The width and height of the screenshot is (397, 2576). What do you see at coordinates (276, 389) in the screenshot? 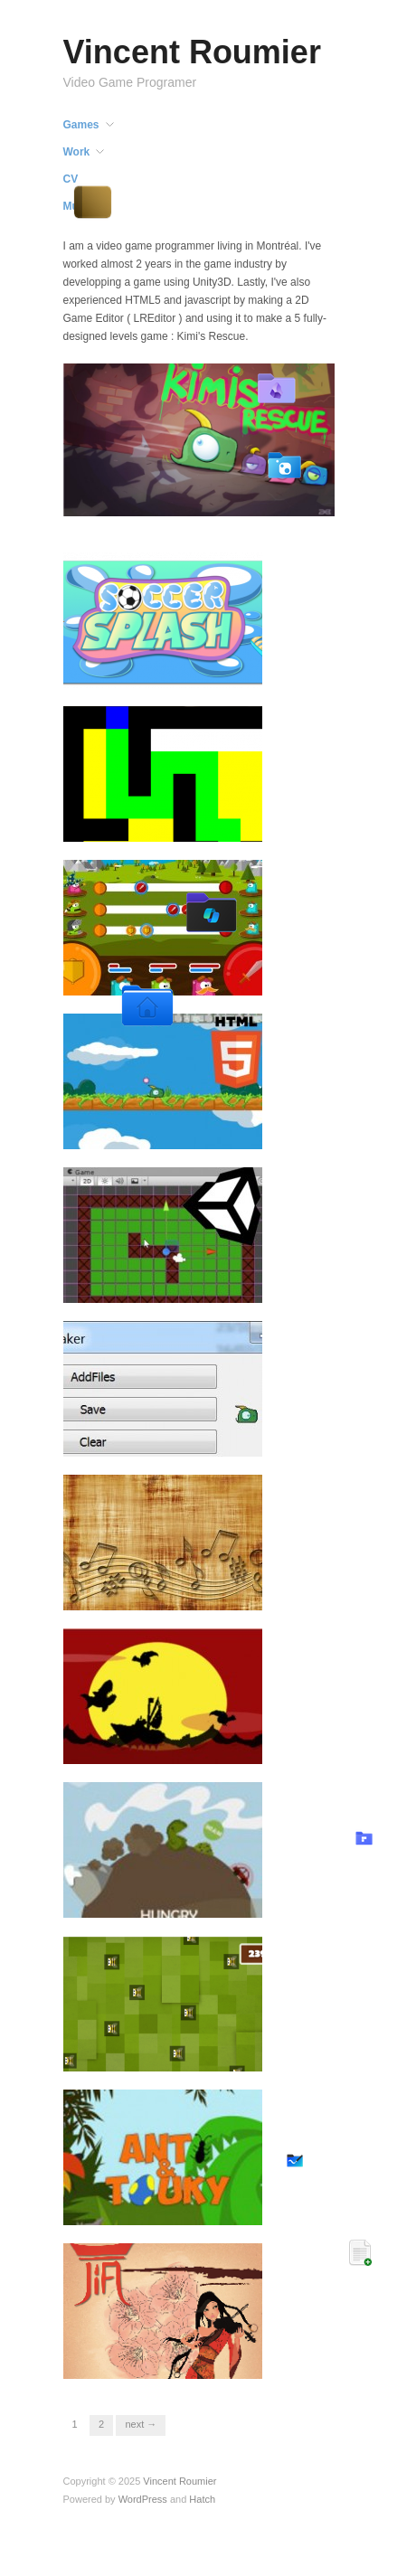
I see `open obsidian vault folder` at bounding box center [276, 389].